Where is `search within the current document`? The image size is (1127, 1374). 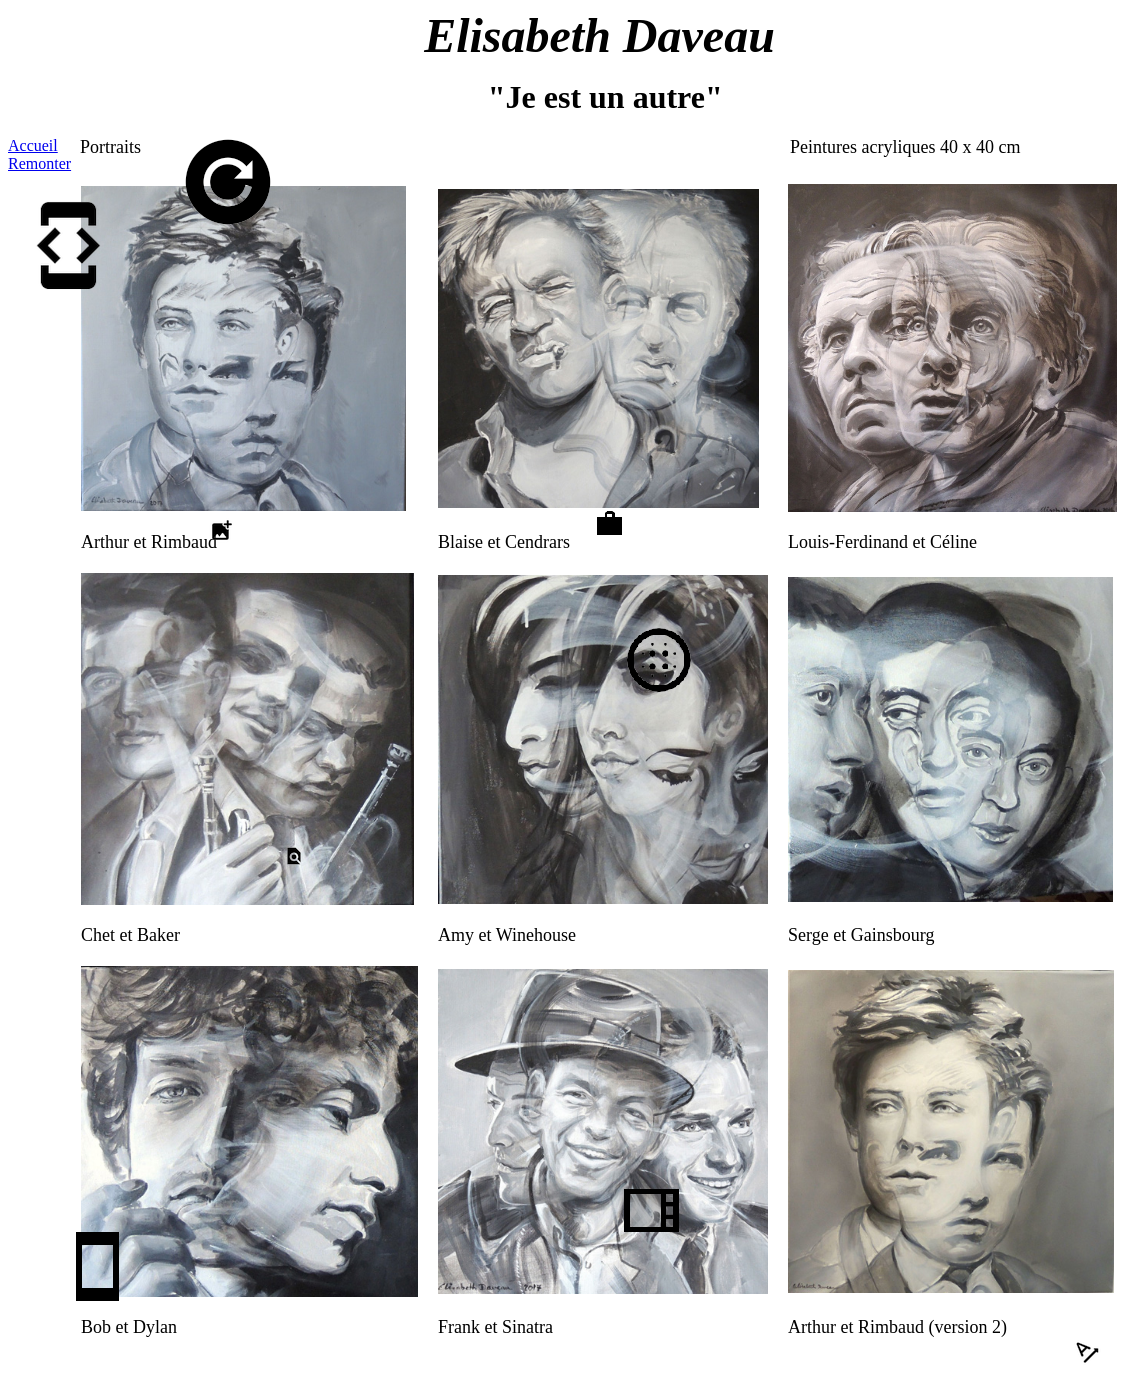 search within the current document is located at coordinates (294, 856).